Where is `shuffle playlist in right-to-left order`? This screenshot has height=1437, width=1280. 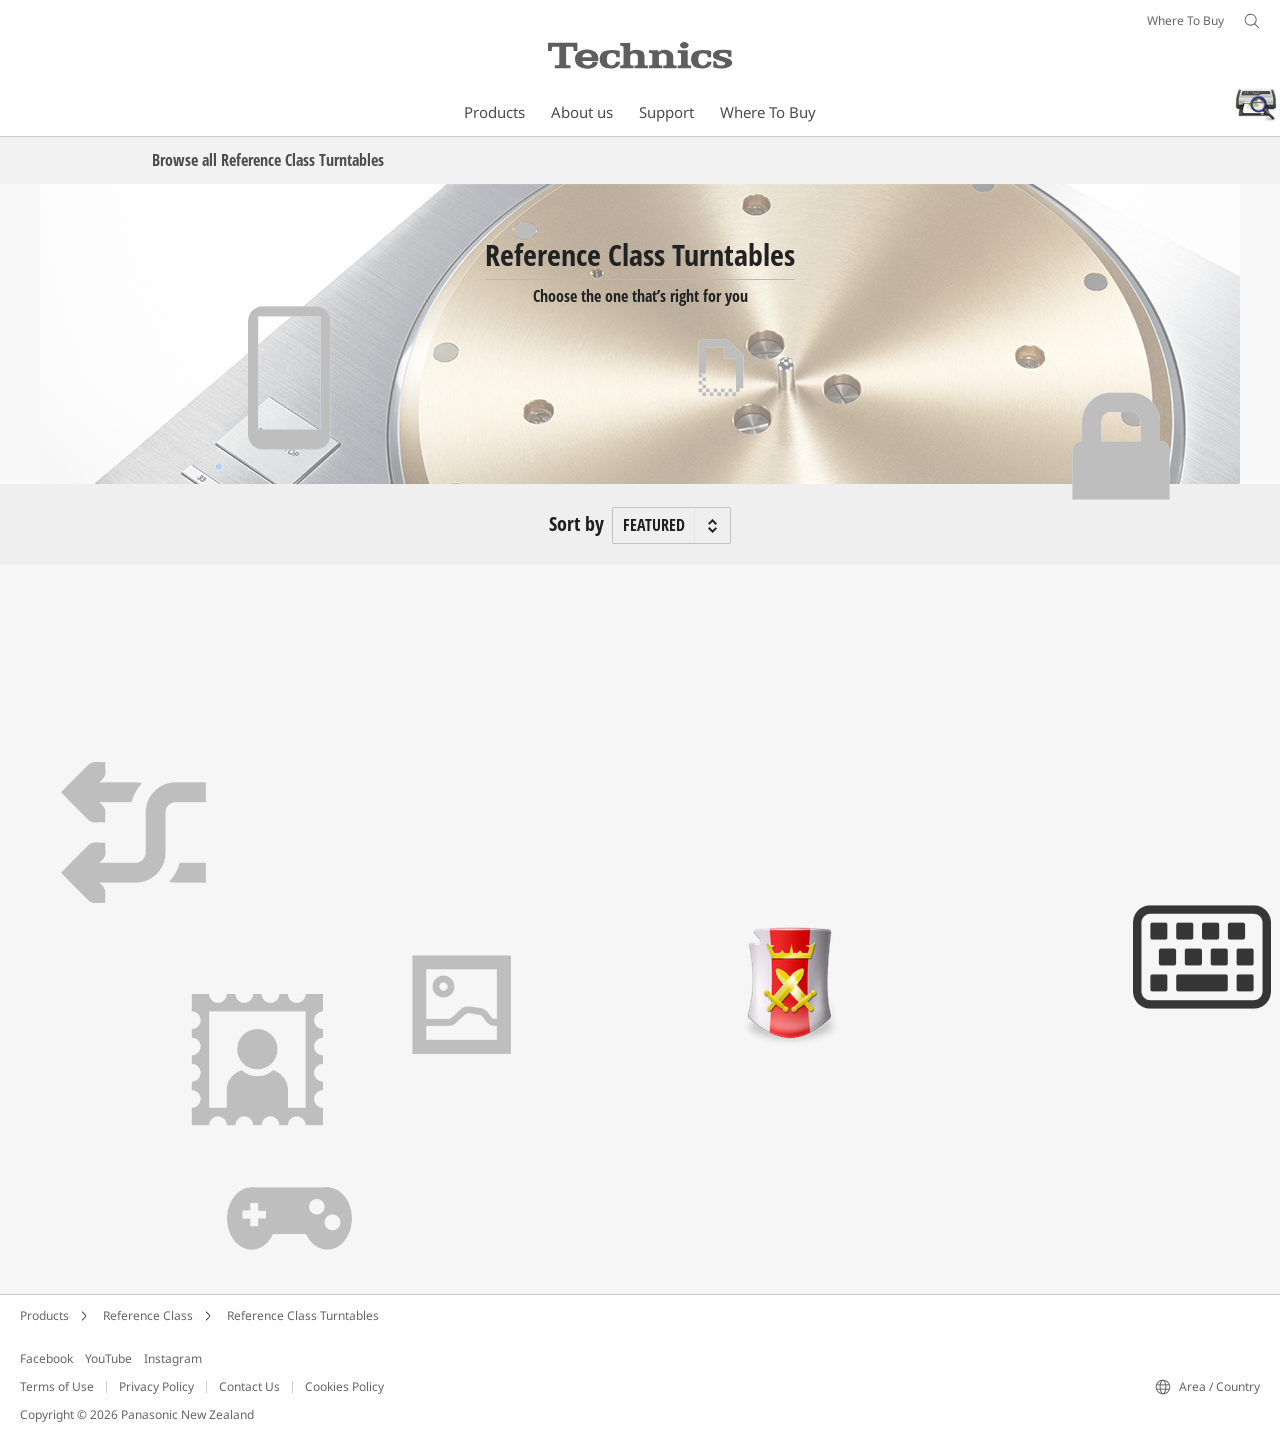 shuffle playlist in right-to-left order is located at coordinates (135, 832).